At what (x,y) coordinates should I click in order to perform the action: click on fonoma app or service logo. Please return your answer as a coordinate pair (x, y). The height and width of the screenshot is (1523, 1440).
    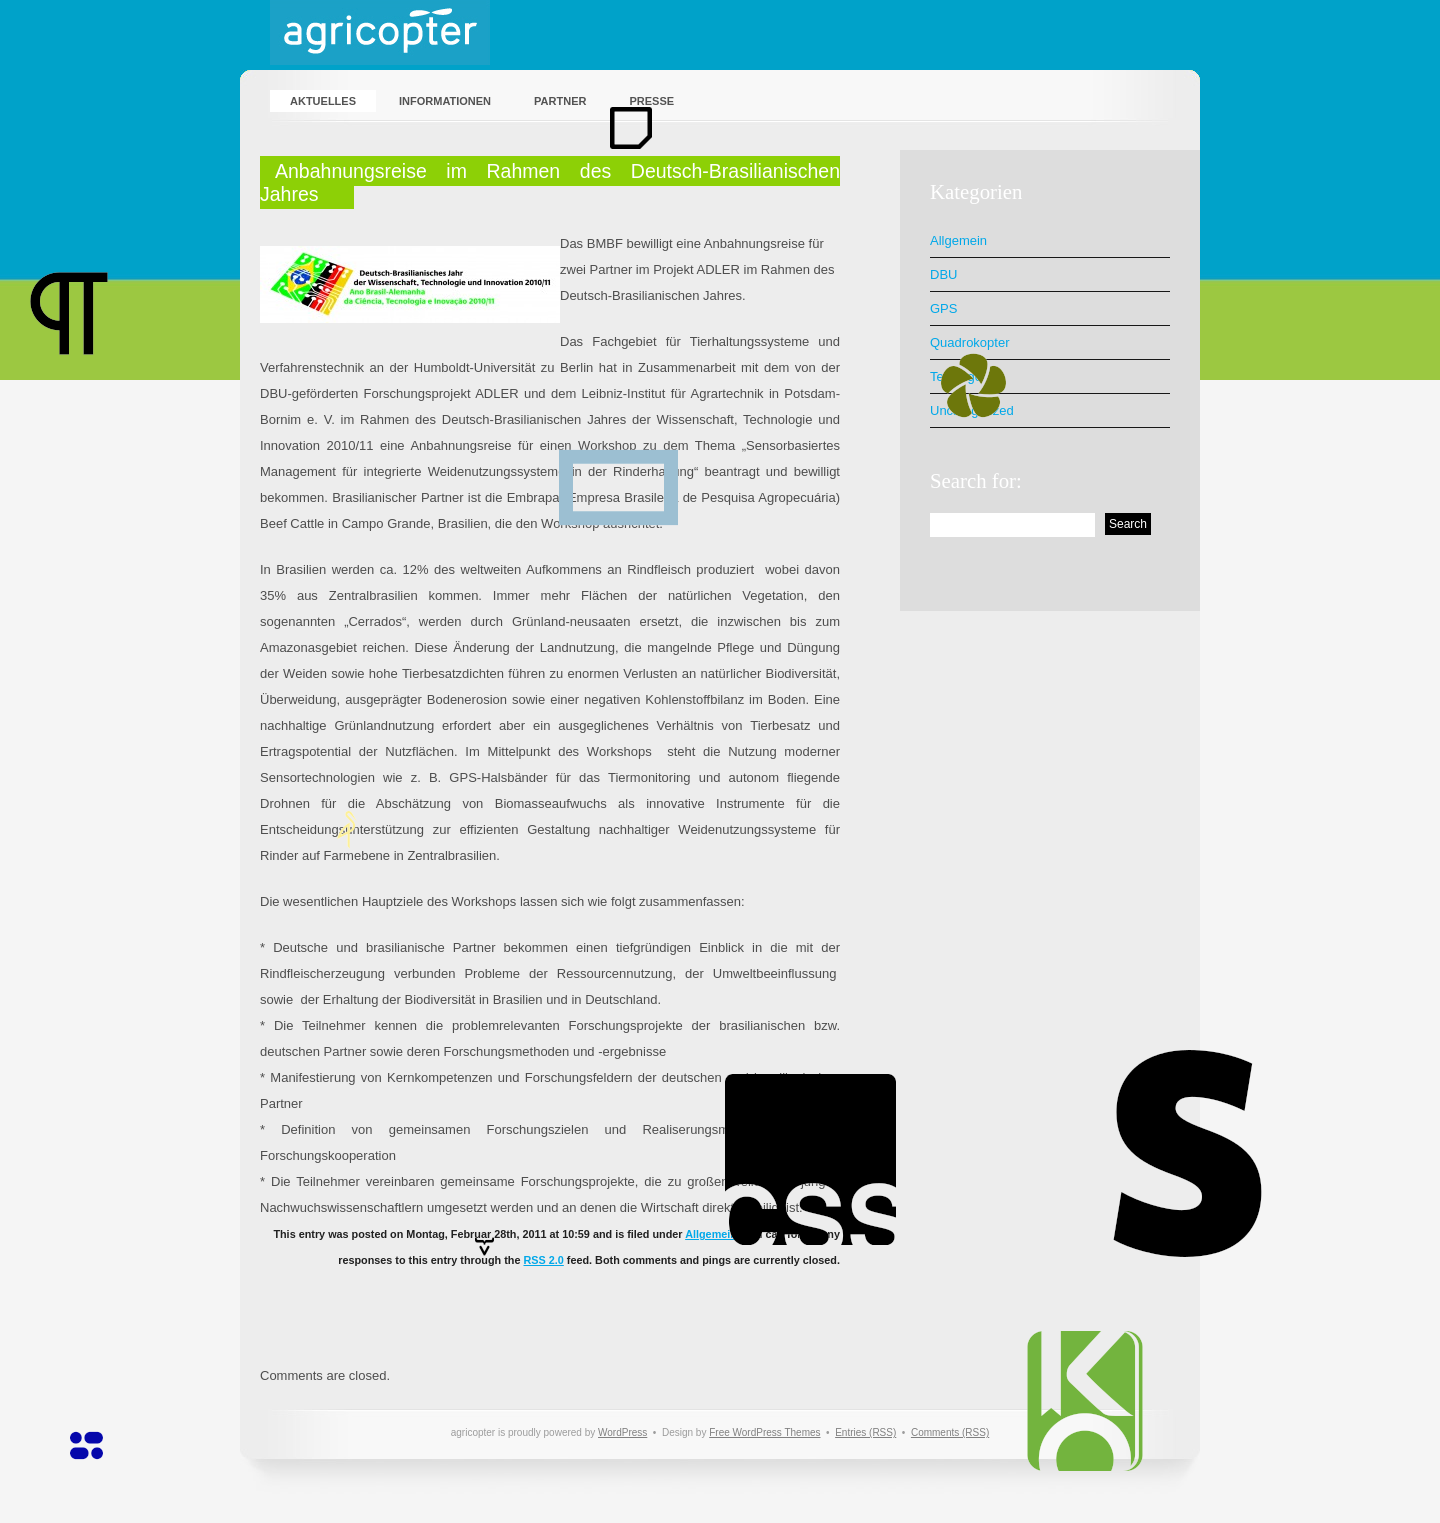
    Looking at the image, I should click on (86, 1445).